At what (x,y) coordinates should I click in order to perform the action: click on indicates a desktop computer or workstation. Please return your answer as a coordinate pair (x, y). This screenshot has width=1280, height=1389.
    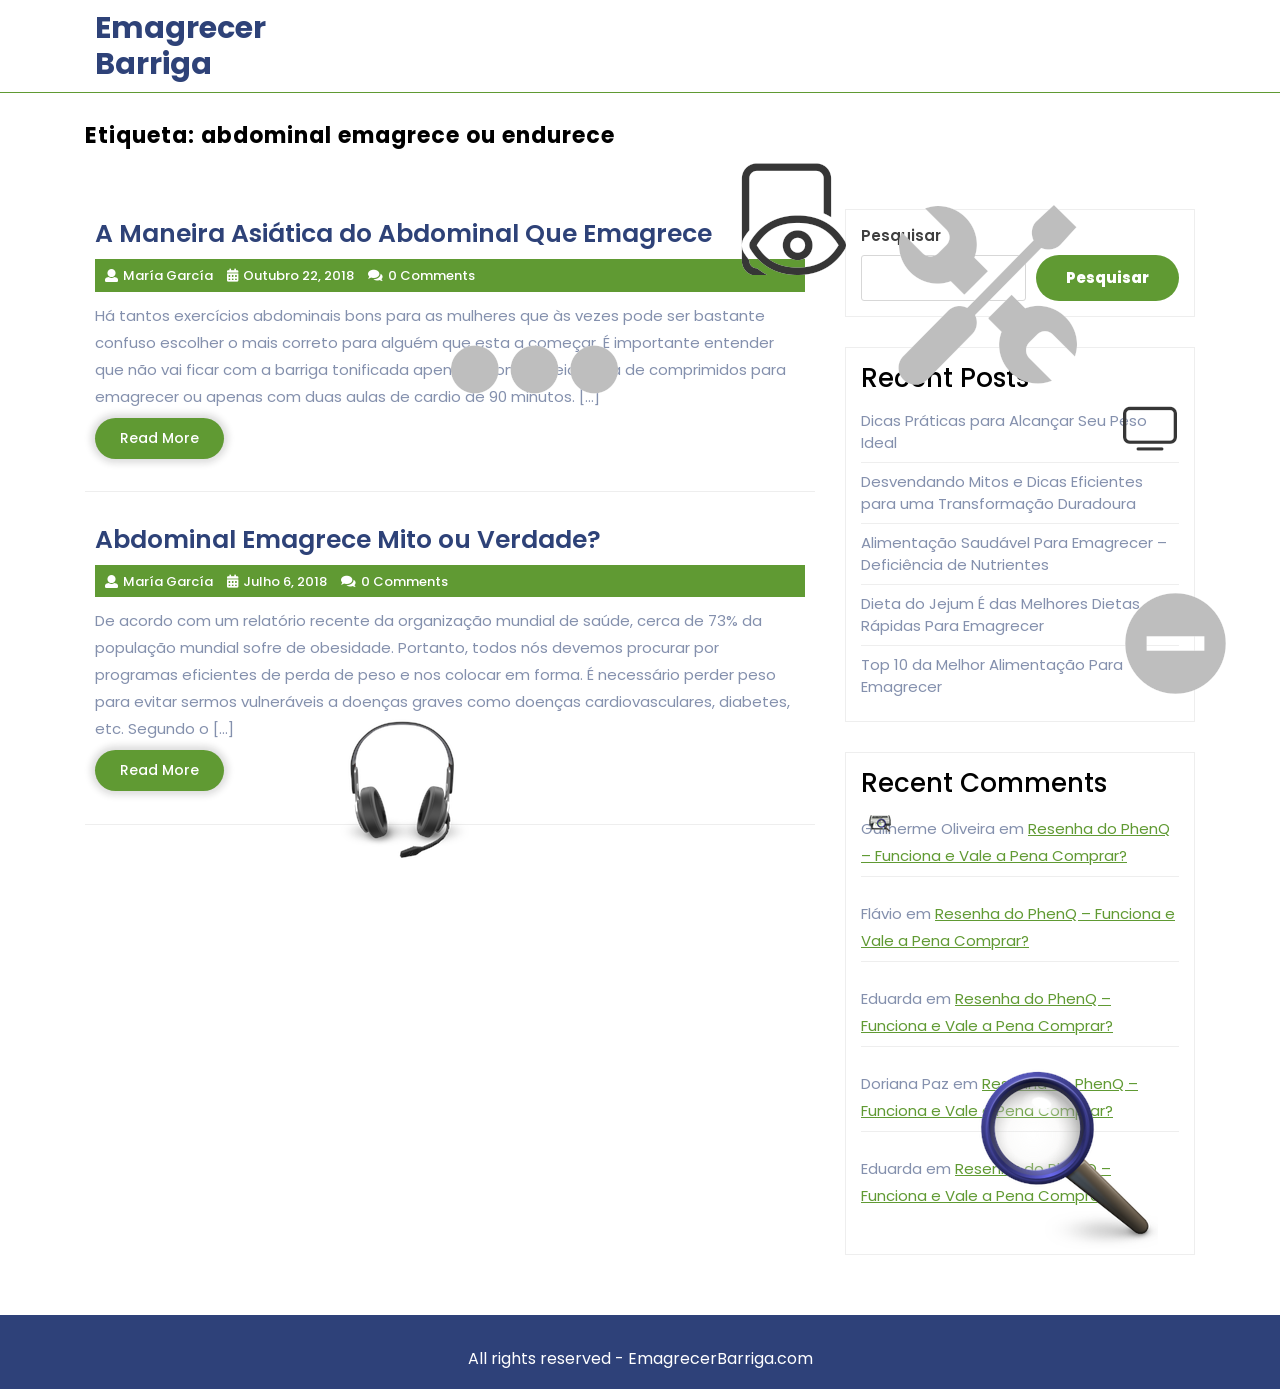
    Looking at the image, I should click on (1150, 427).